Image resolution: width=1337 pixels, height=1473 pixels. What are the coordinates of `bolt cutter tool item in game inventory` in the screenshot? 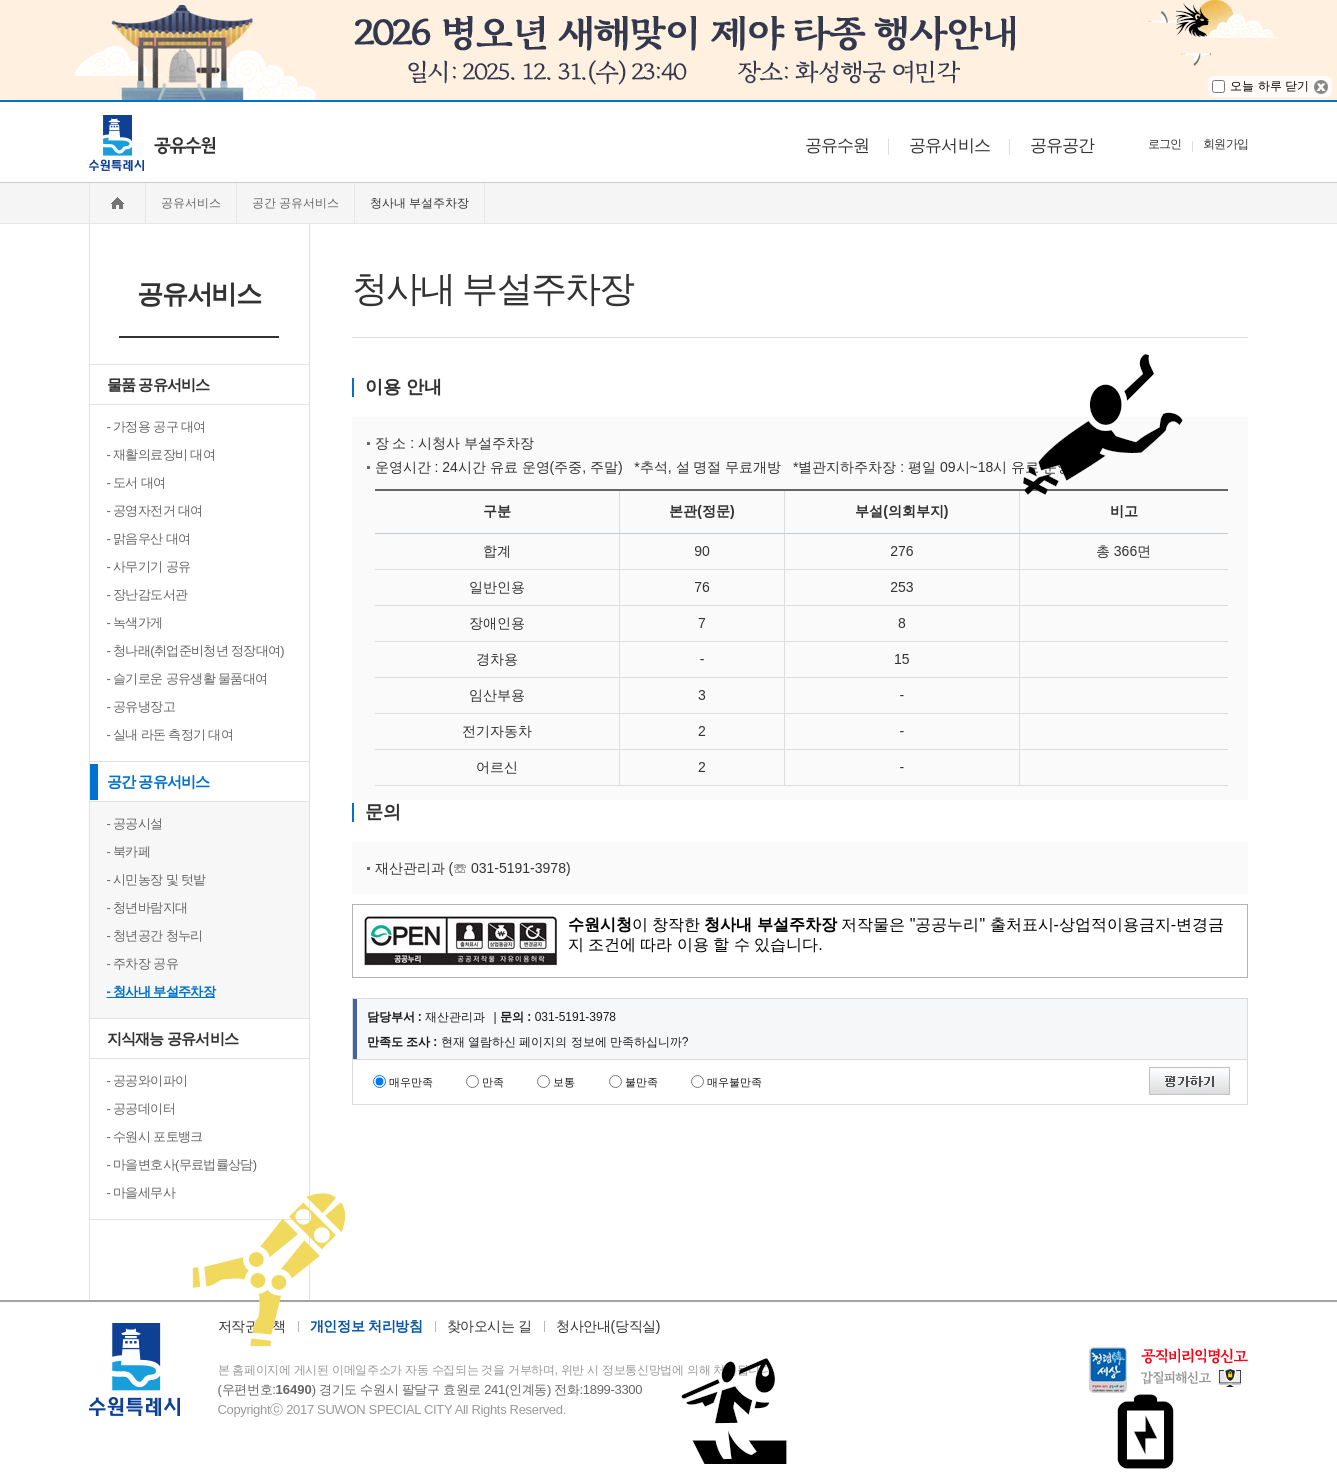 It's located at (270, 1268).